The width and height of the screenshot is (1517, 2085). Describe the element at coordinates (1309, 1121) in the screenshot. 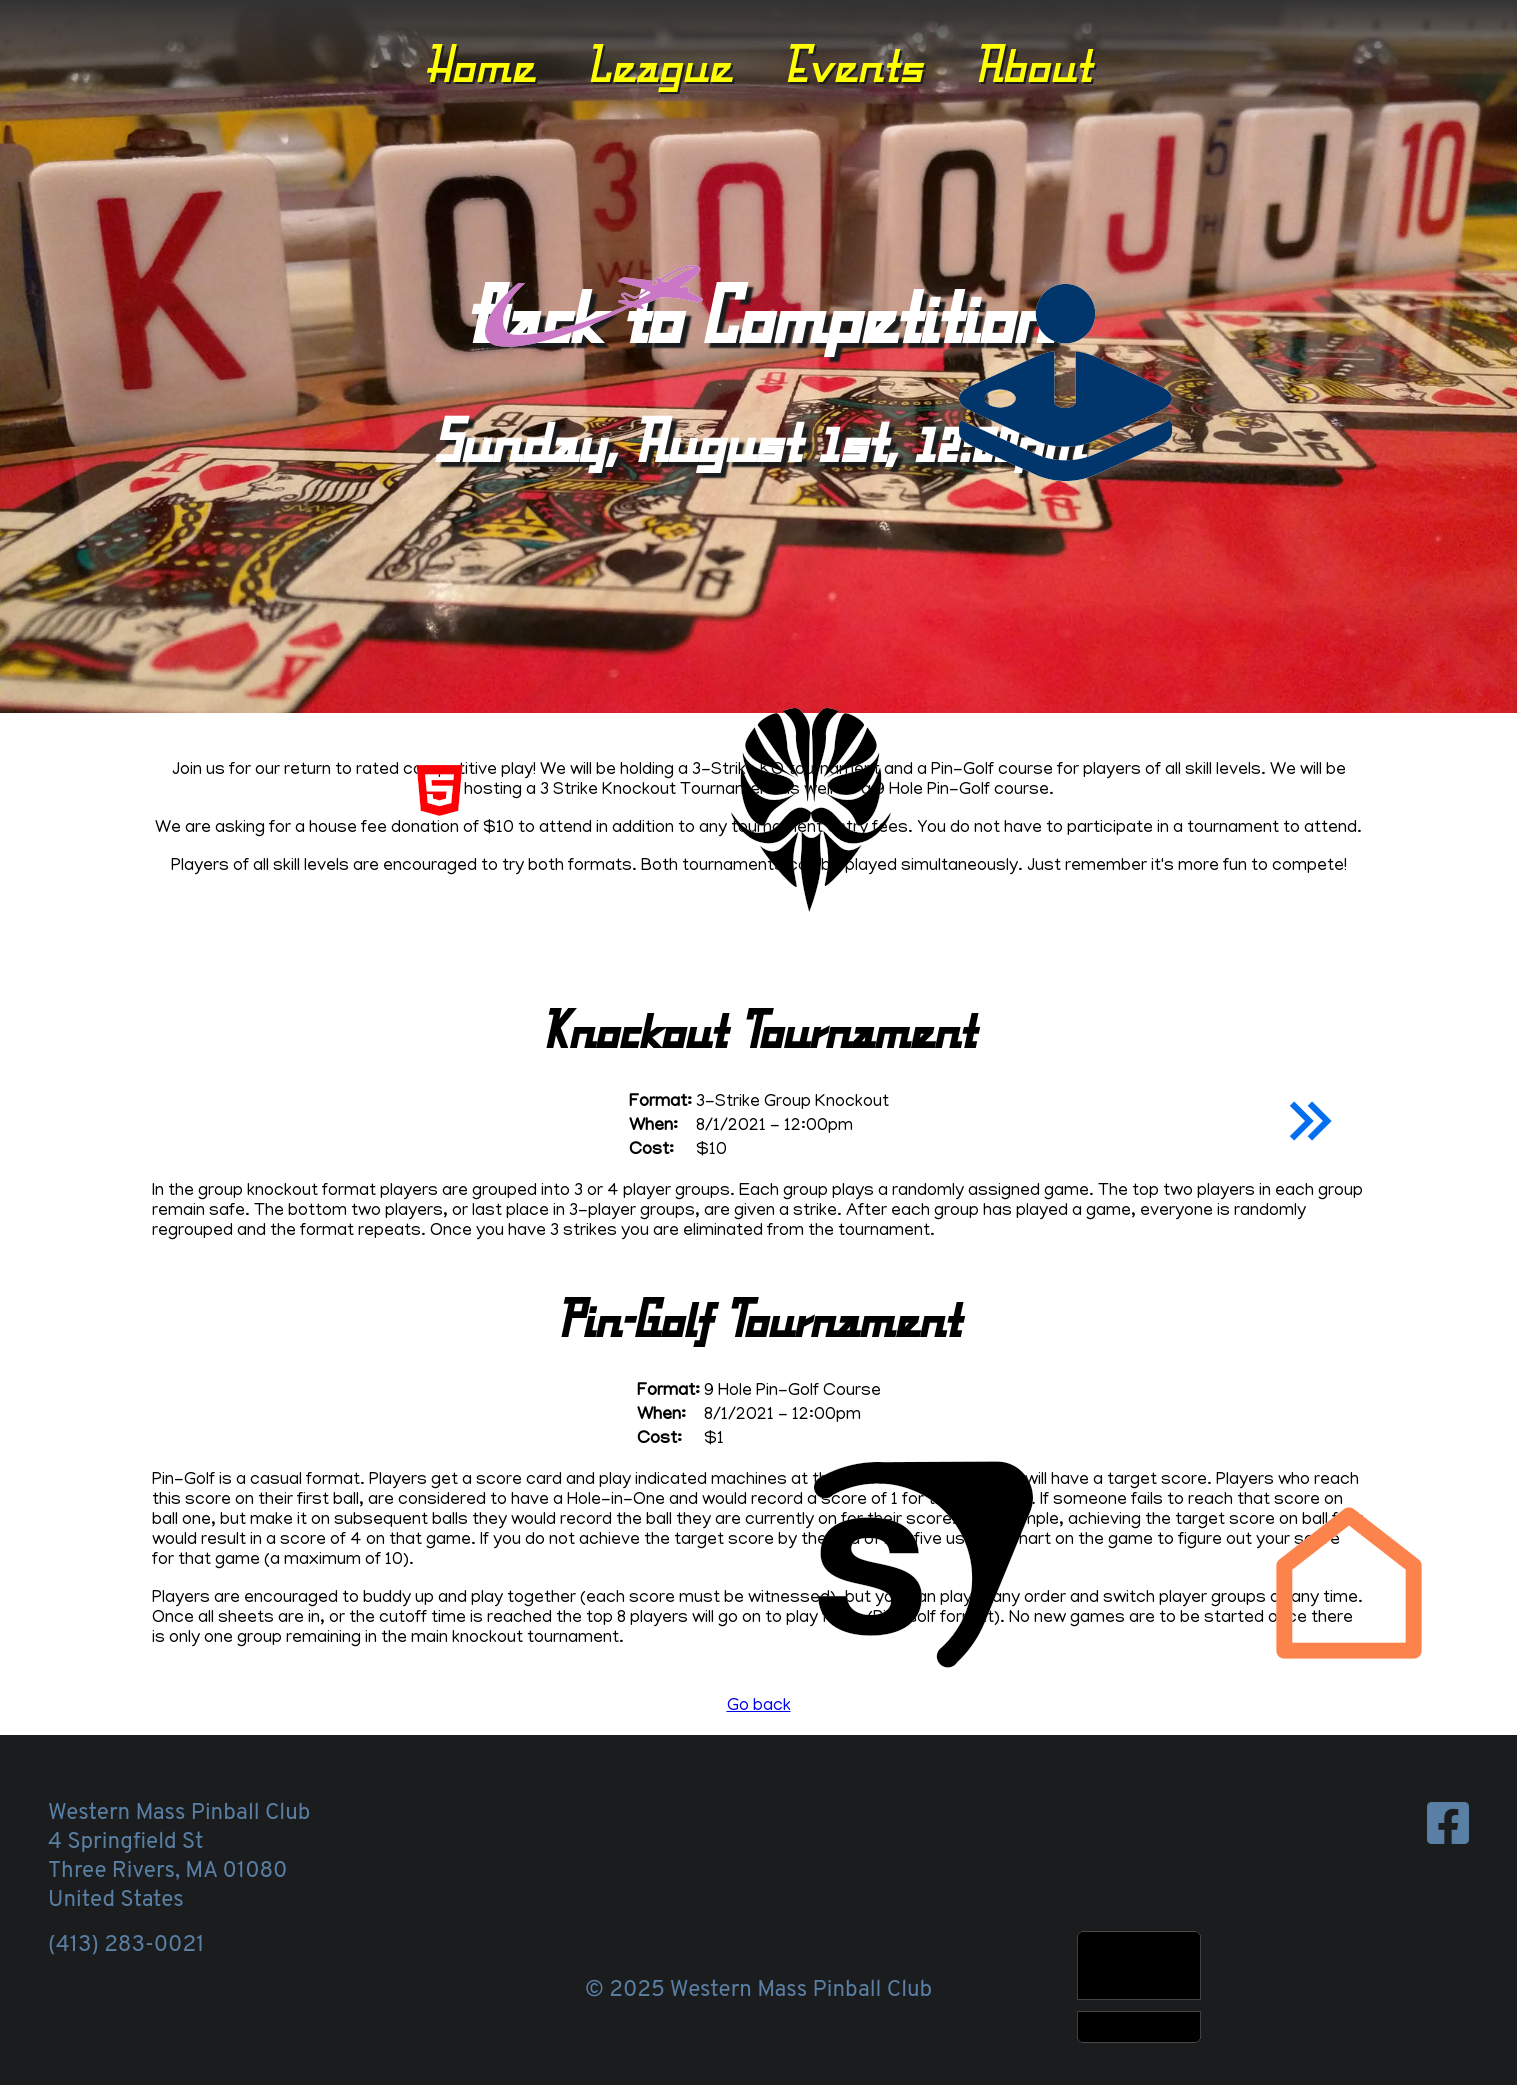

I see `skip forward or advance to next item` at that location.